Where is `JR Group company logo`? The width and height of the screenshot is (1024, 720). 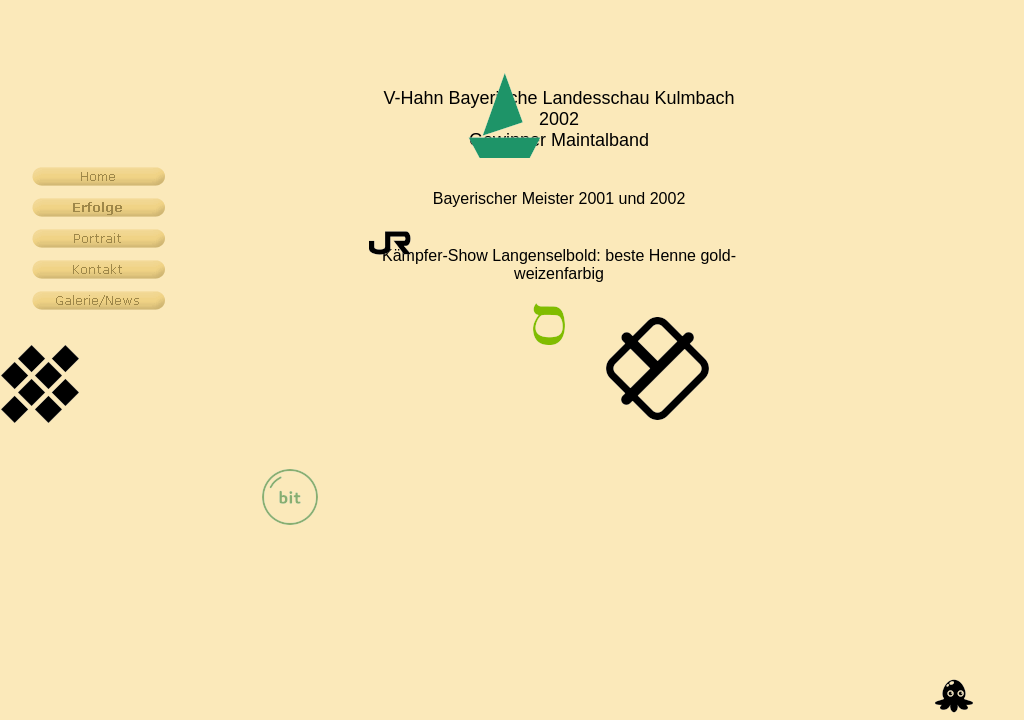
JR Group company logo is located at coordinates (390, 243).